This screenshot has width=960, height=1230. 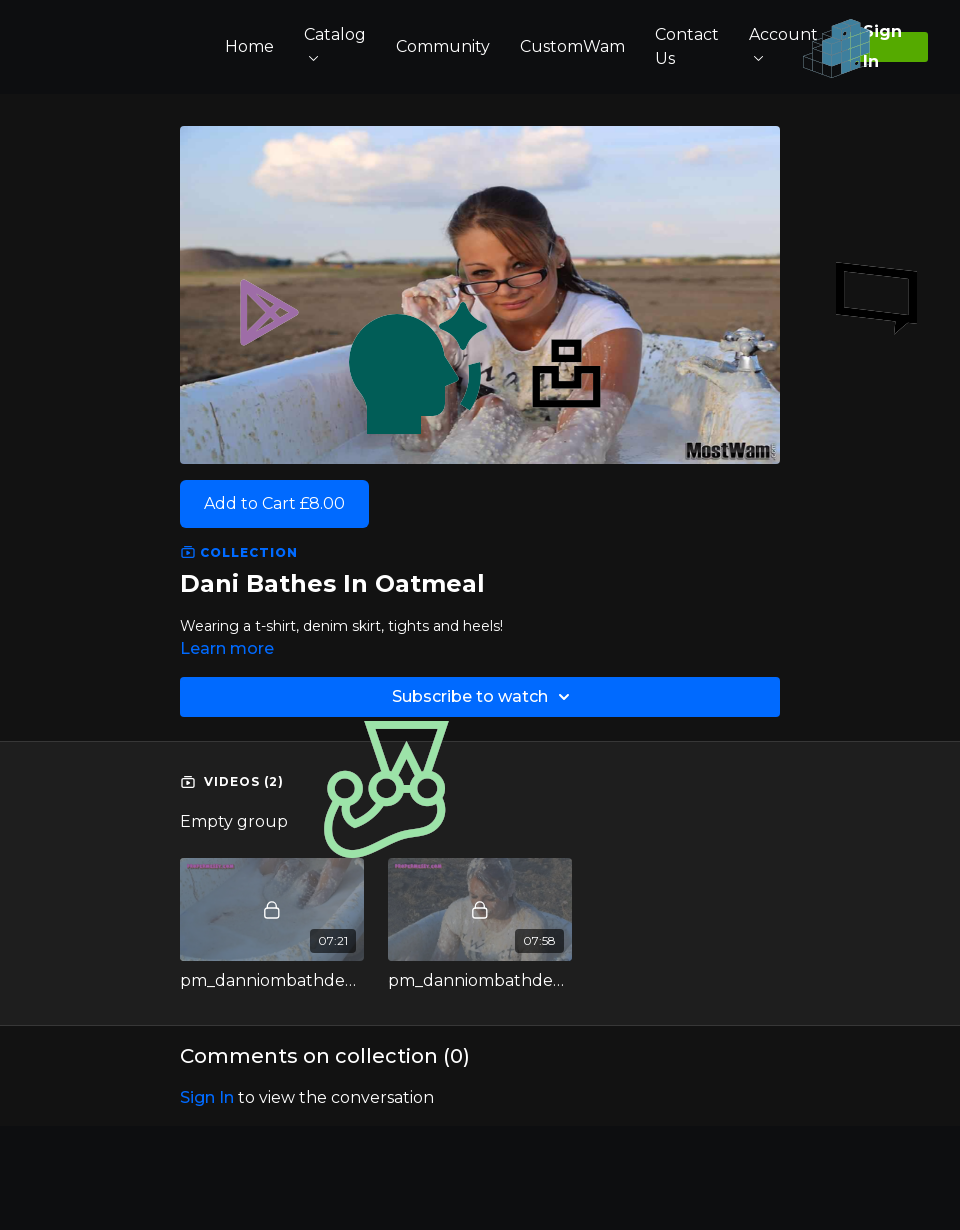 I want to click on open google play store, so click(x=269, y=312).